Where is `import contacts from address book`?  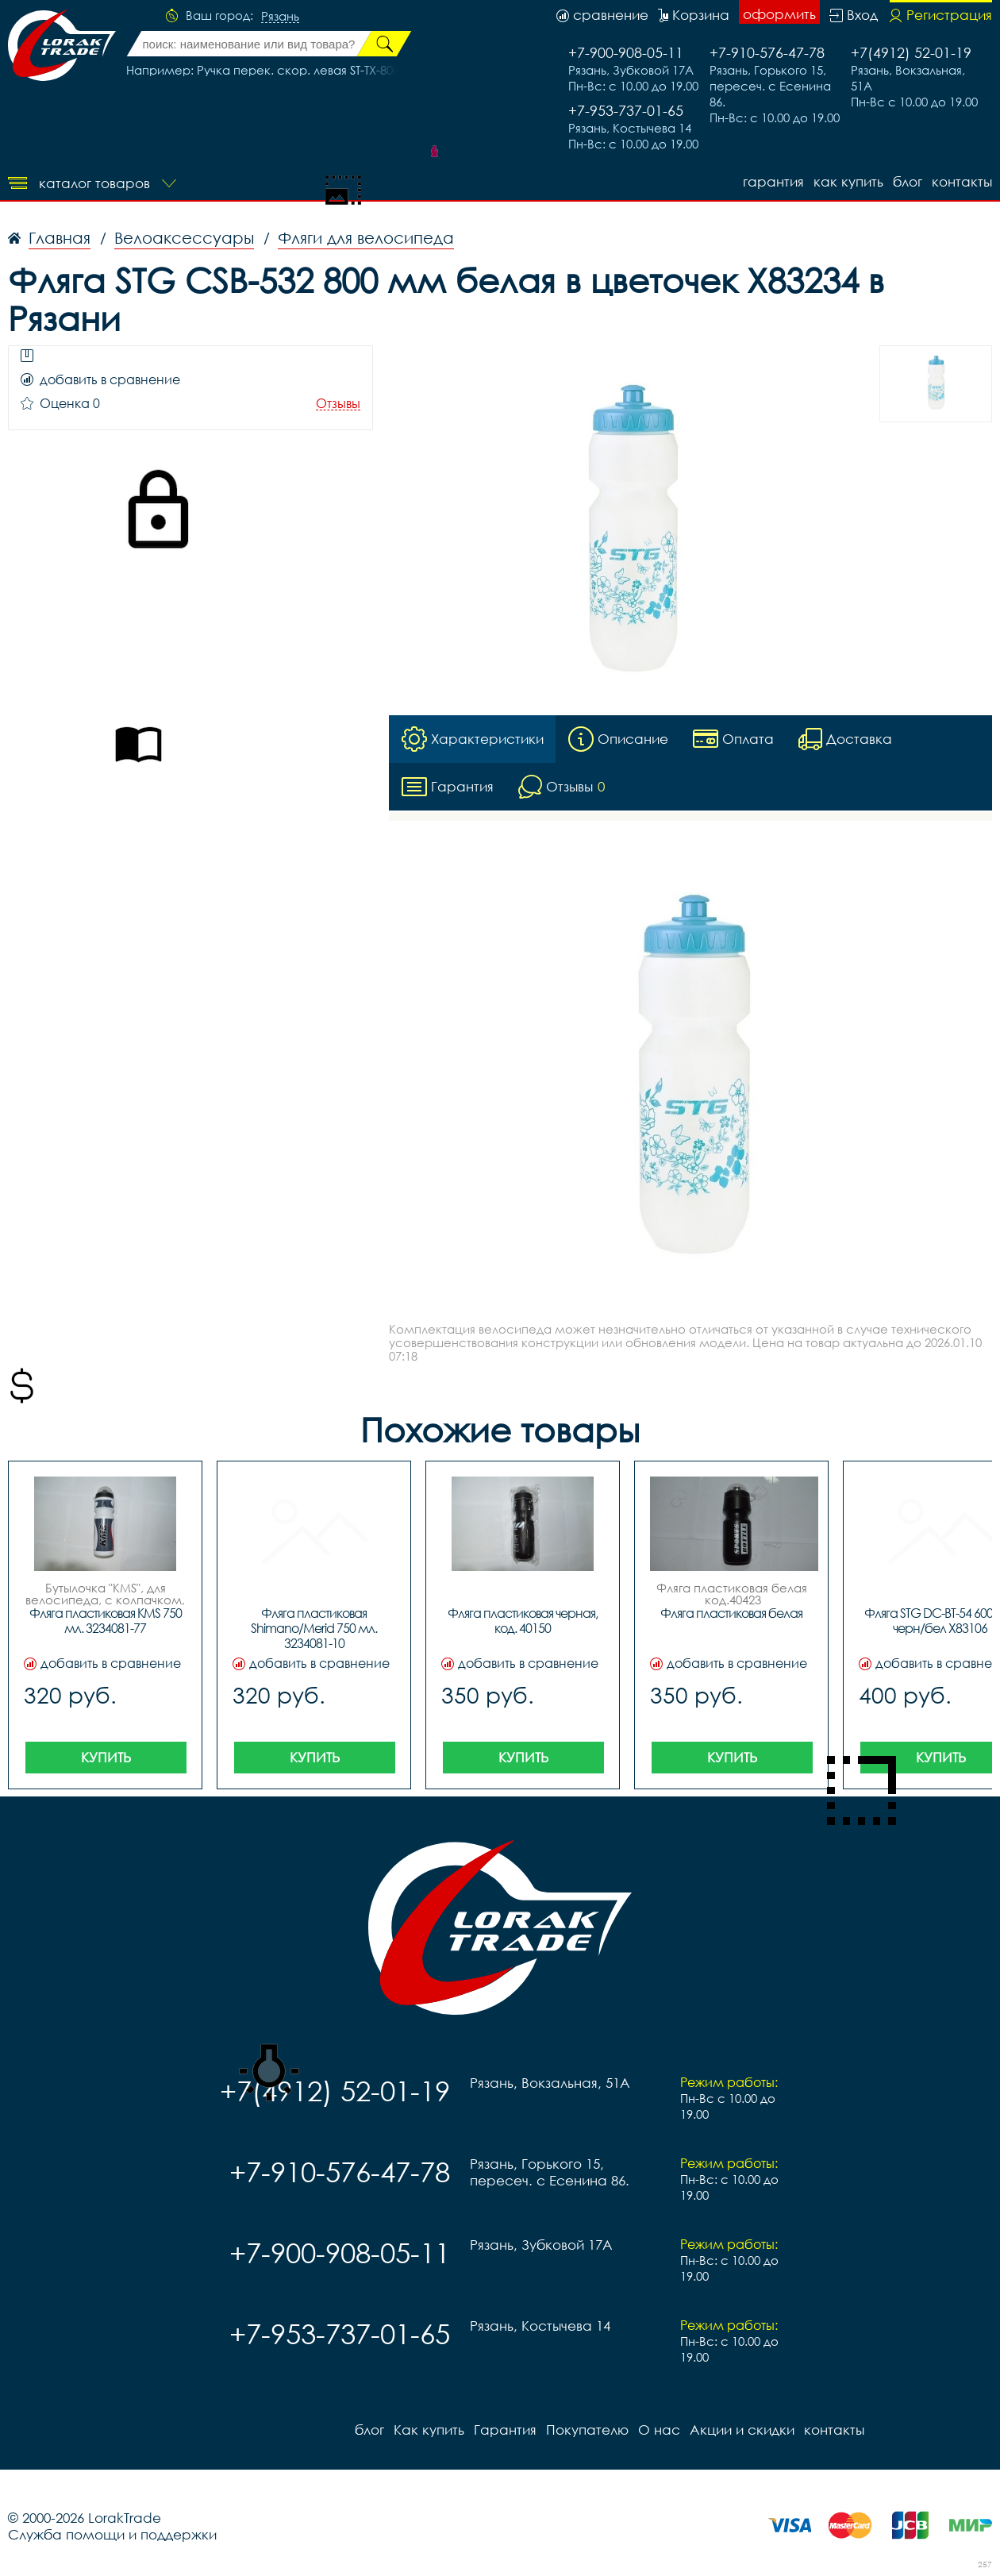
import contacts from address book is located at coordinates (138, 742).